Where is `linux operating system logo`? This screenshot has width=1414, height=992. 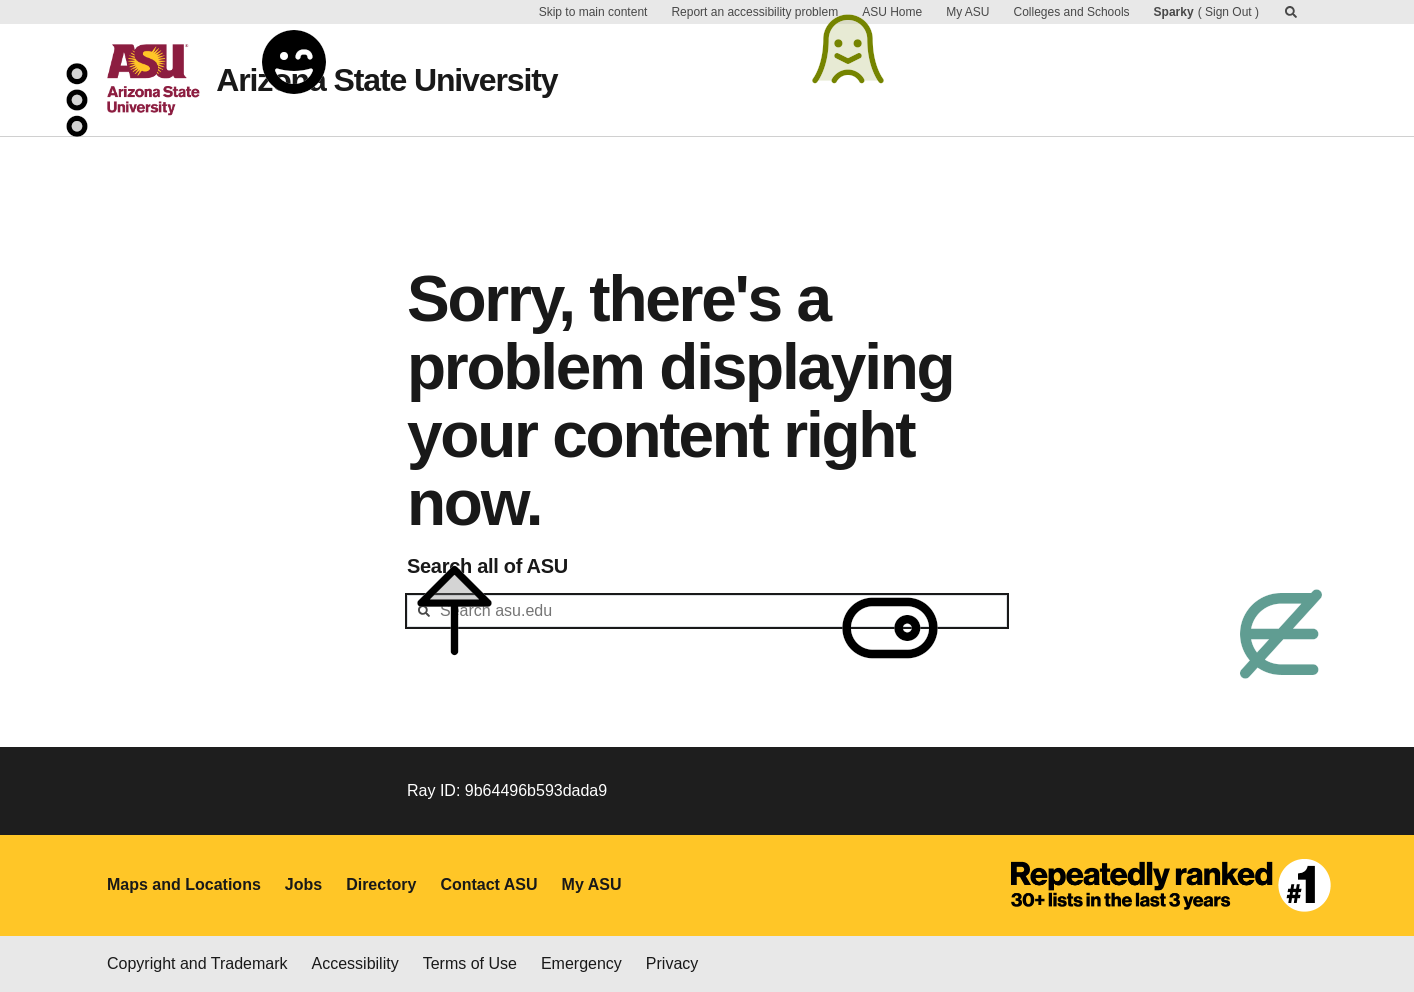
linux operating system logo is located at coordinates (848, 53).